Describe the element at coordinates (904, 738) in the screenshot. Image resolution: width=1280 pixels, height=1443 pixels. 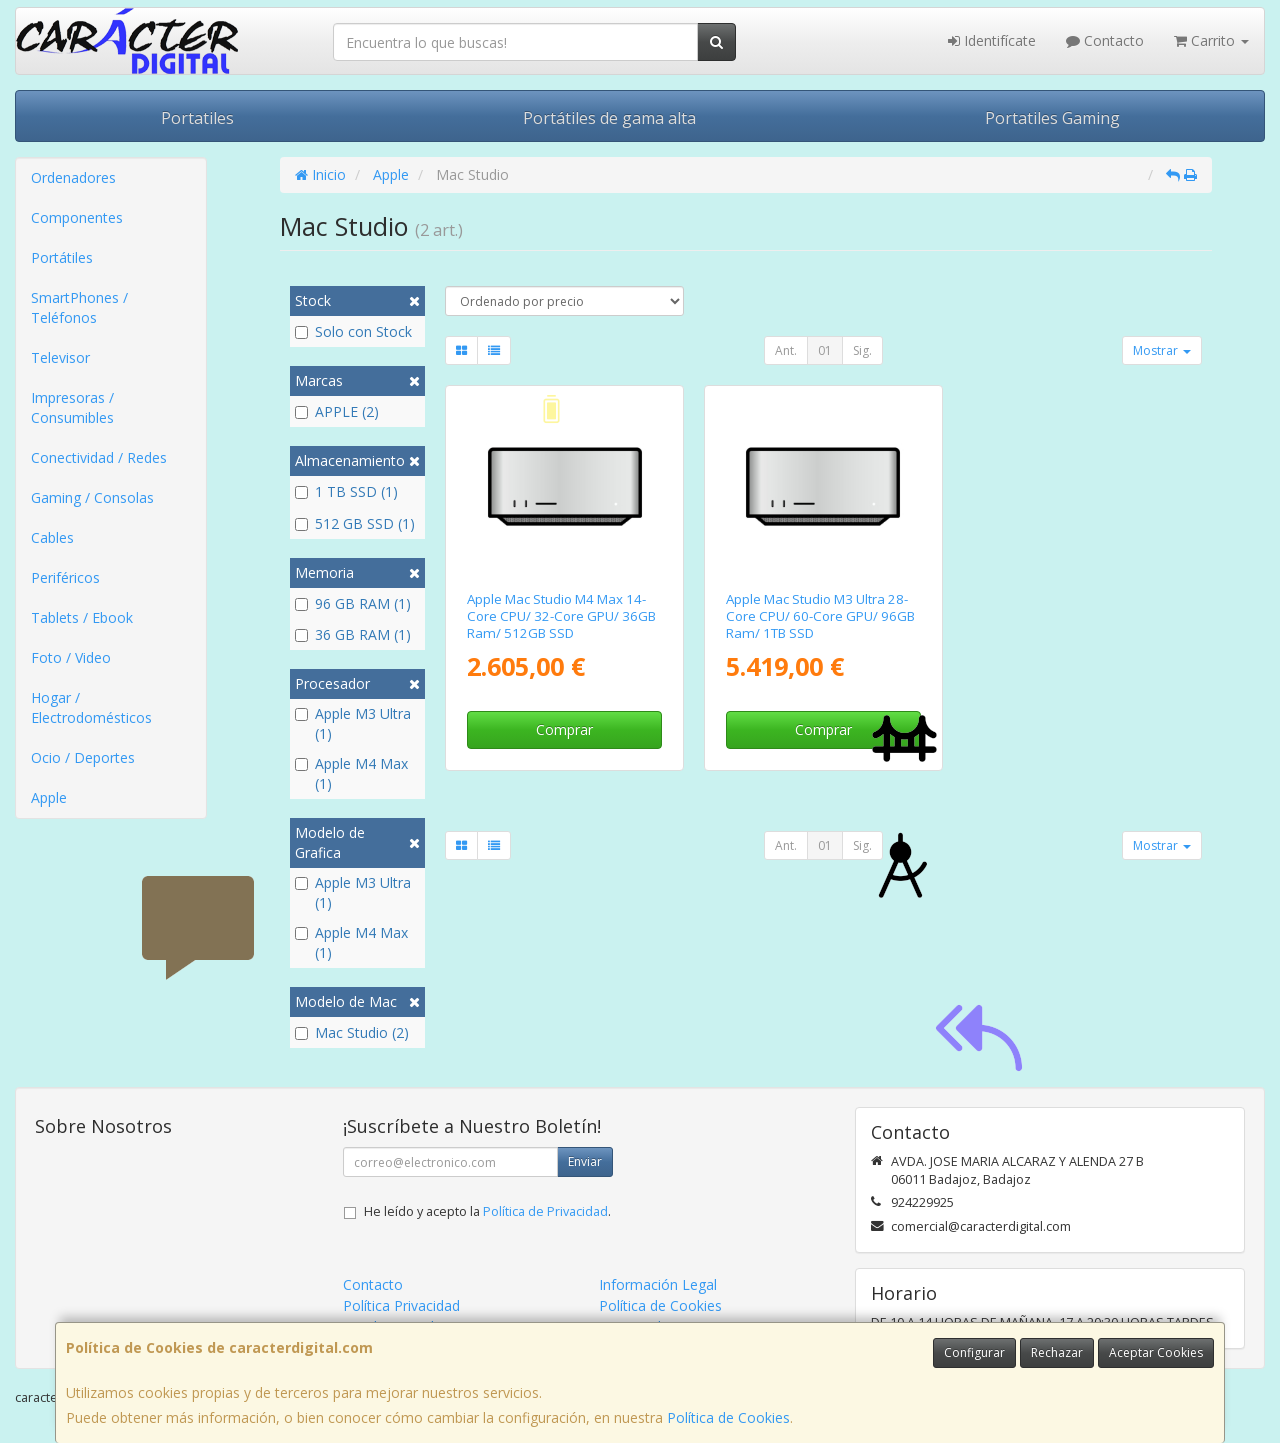
I see `view bridge or overpass information` at that location.